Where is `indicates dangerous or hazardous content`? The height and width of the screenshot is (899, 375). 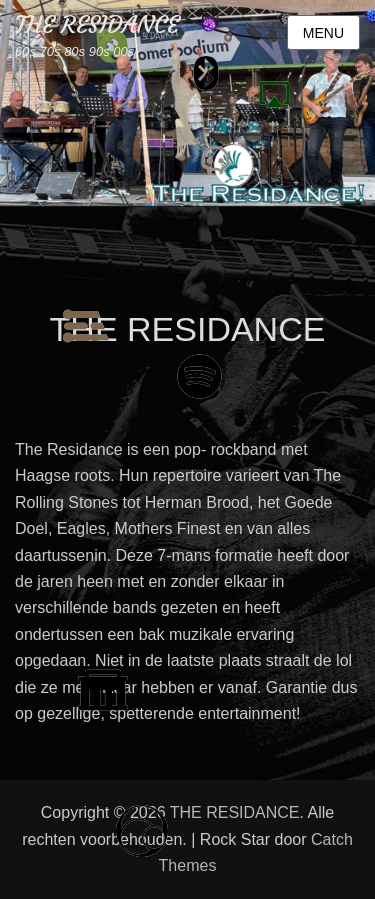 indicates dangerous or hazardous content is located at coordinates (215, 159).